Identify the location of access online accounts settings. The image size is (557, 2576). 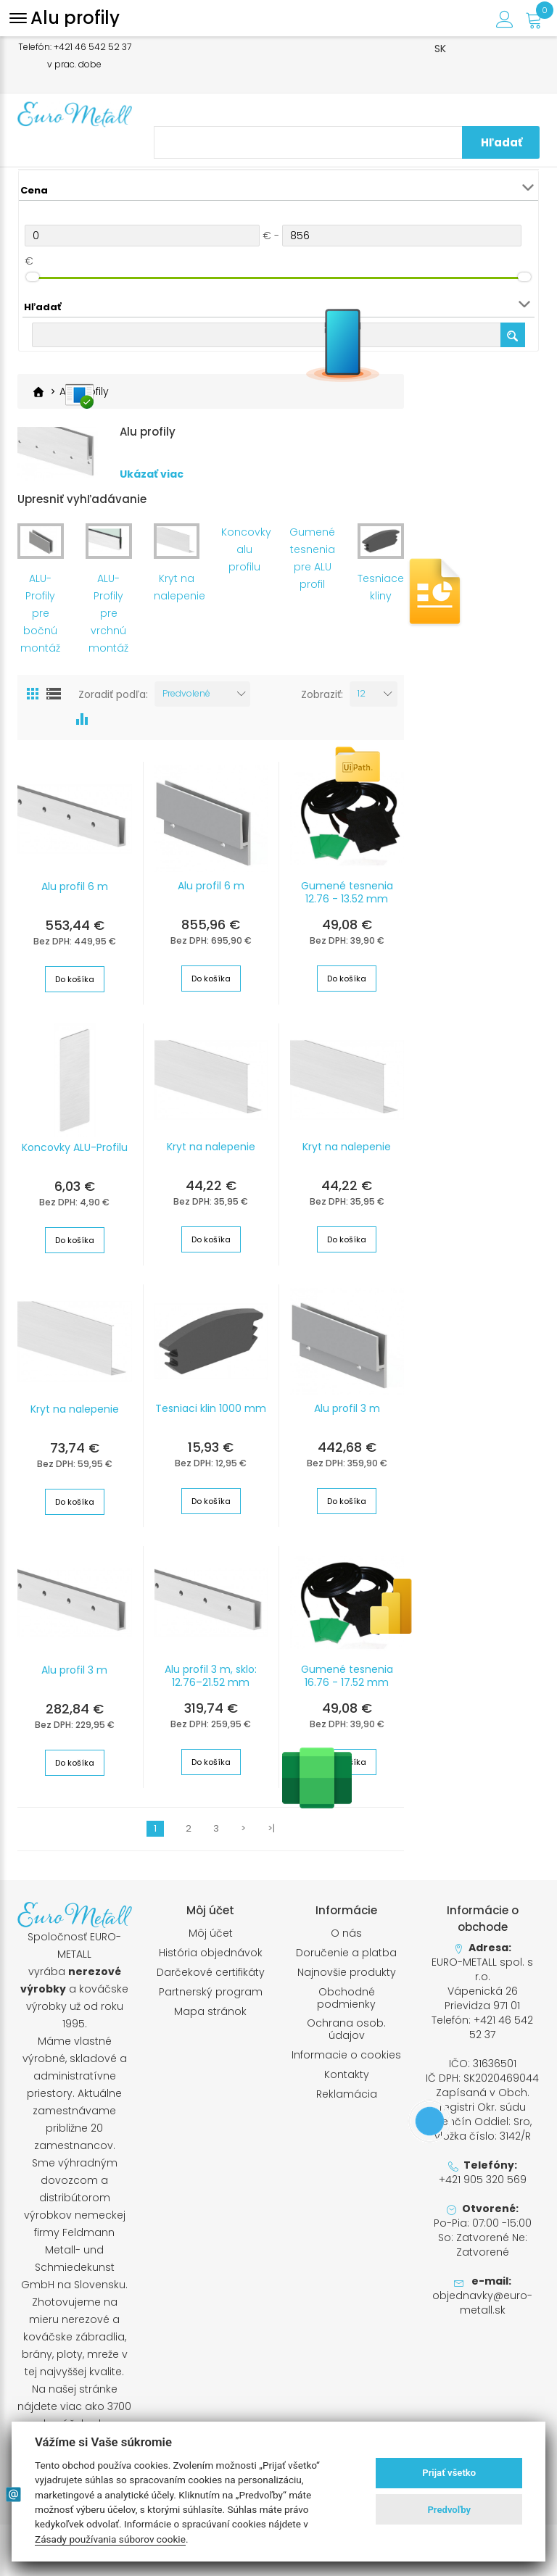
(13, 2494).